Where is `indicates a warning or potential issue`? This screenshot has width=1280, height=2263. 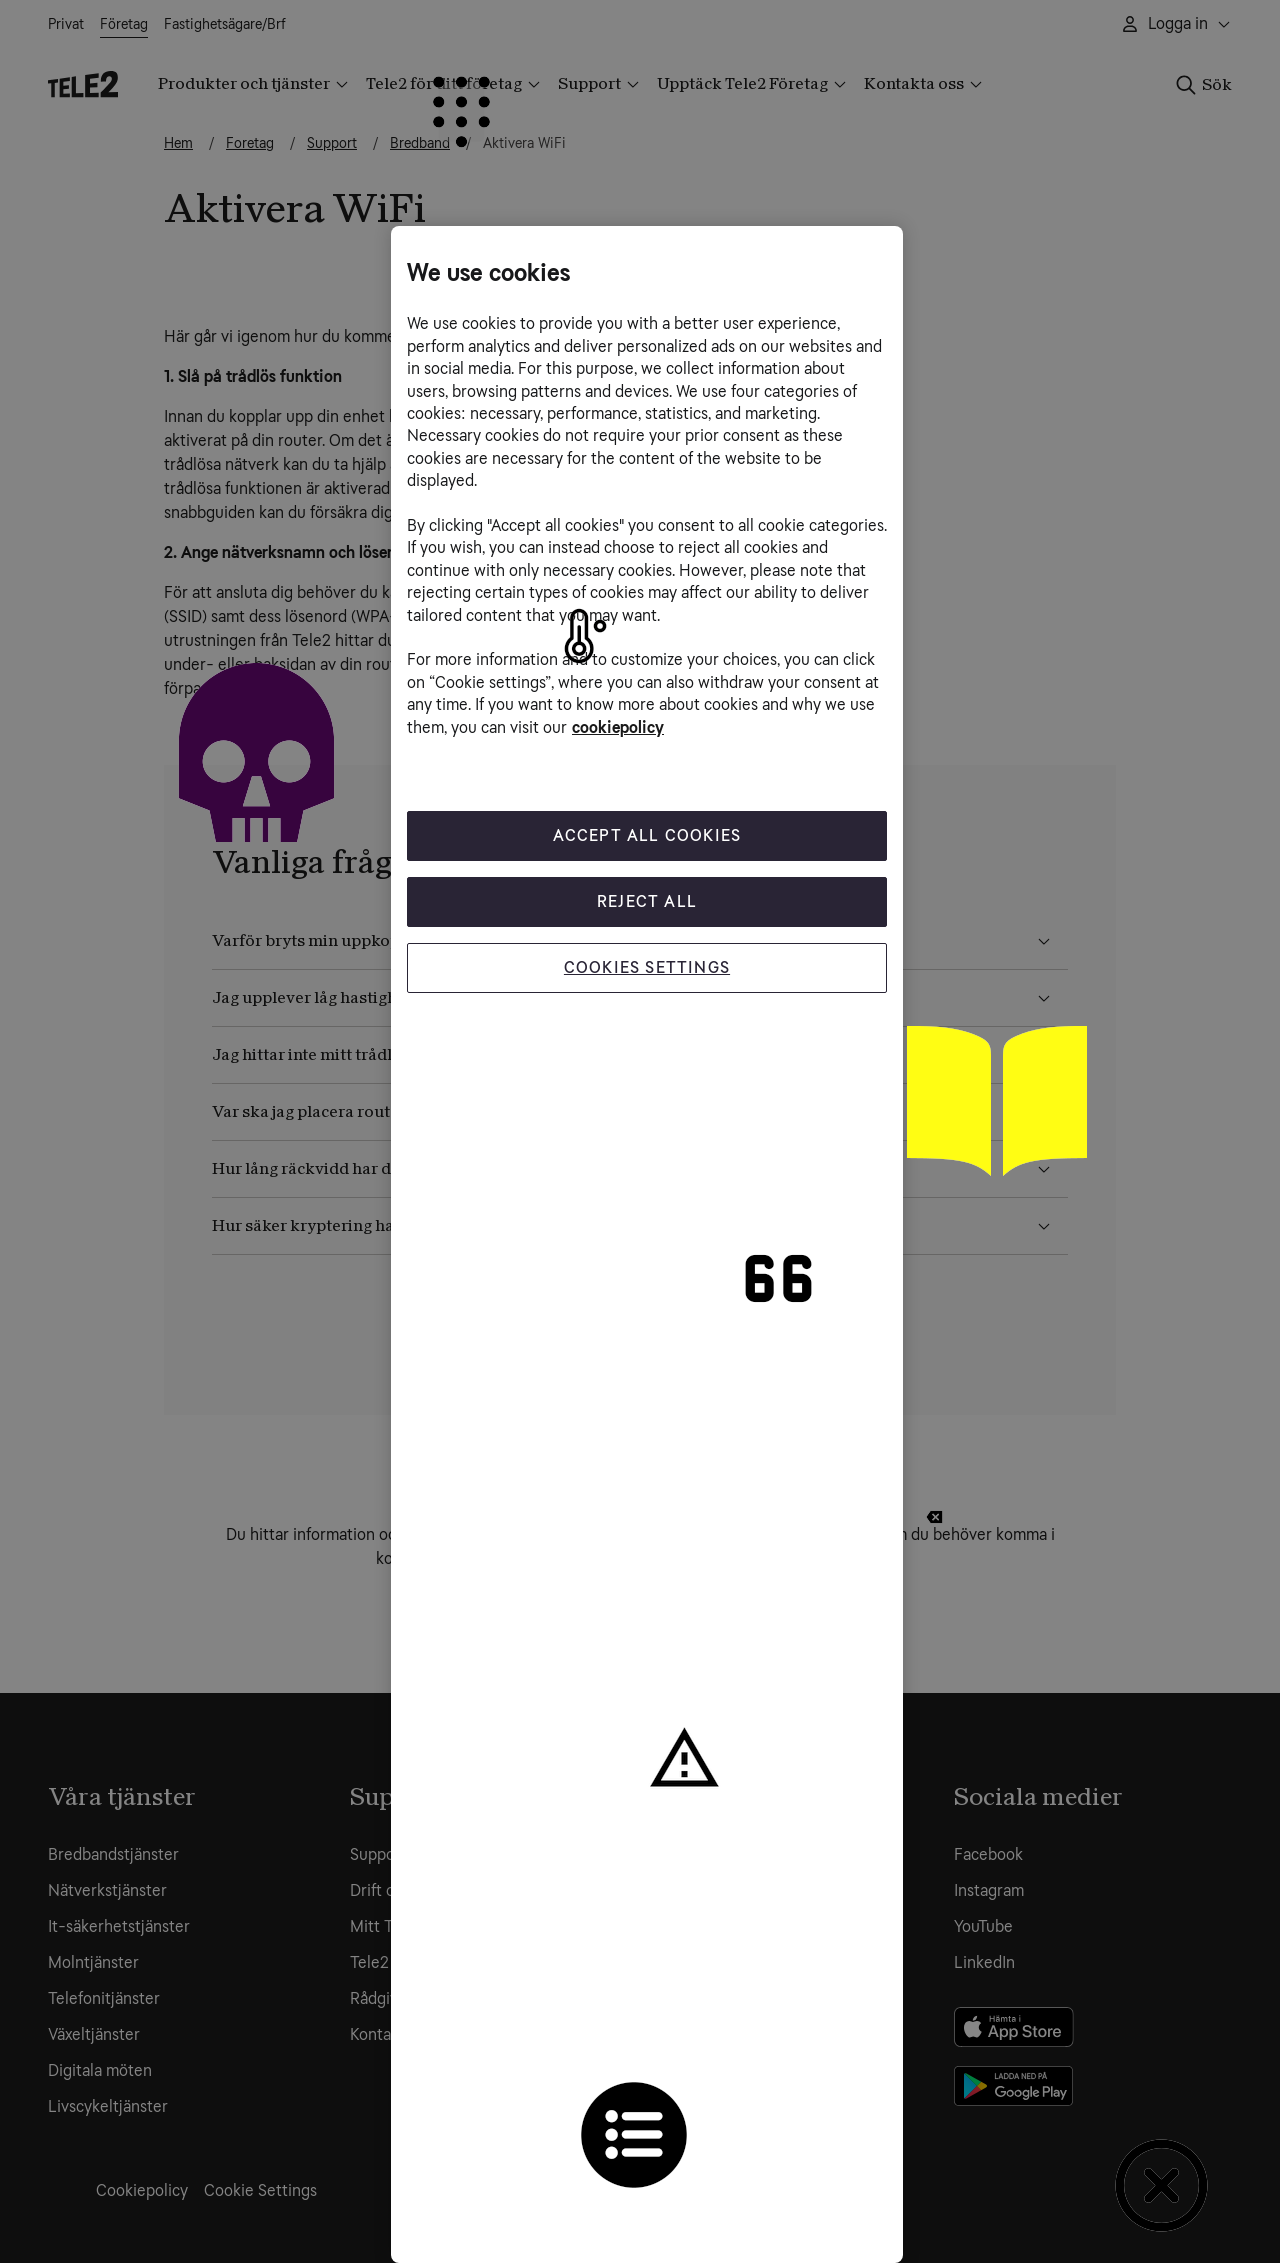 indicates a warning or potential issue is located at coordinates (684, 1758).